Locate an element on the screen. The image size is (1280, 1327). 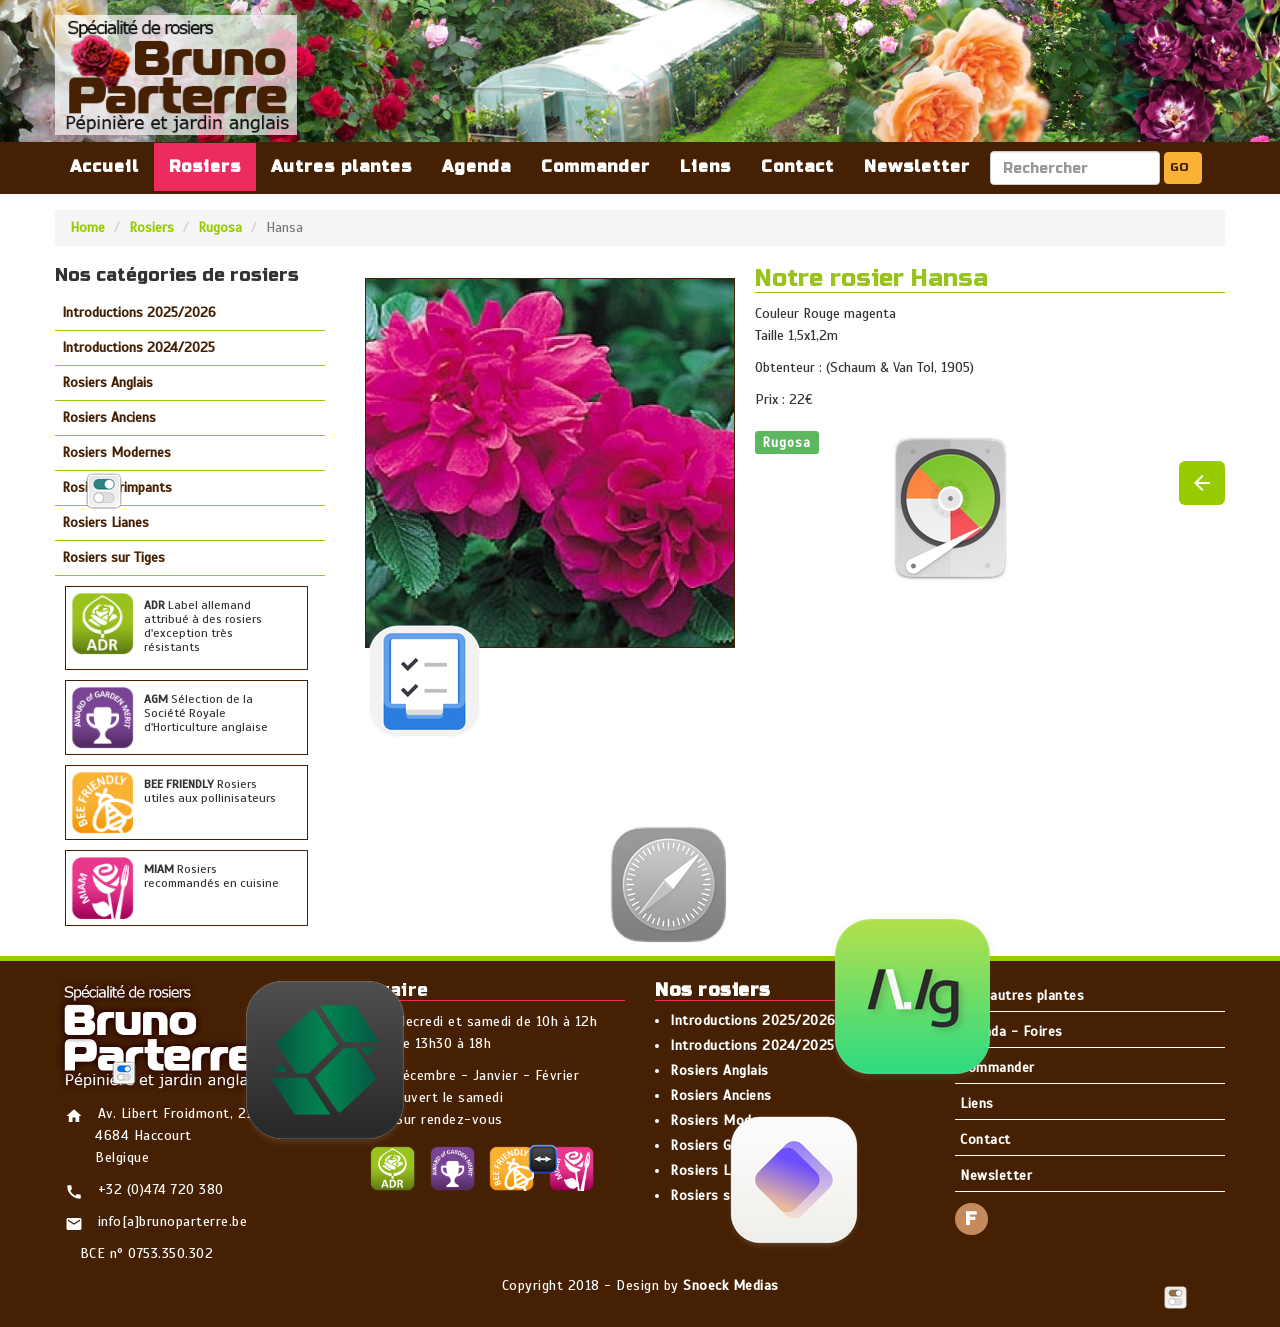
open regex tester application is located at coordinates (912, 996).